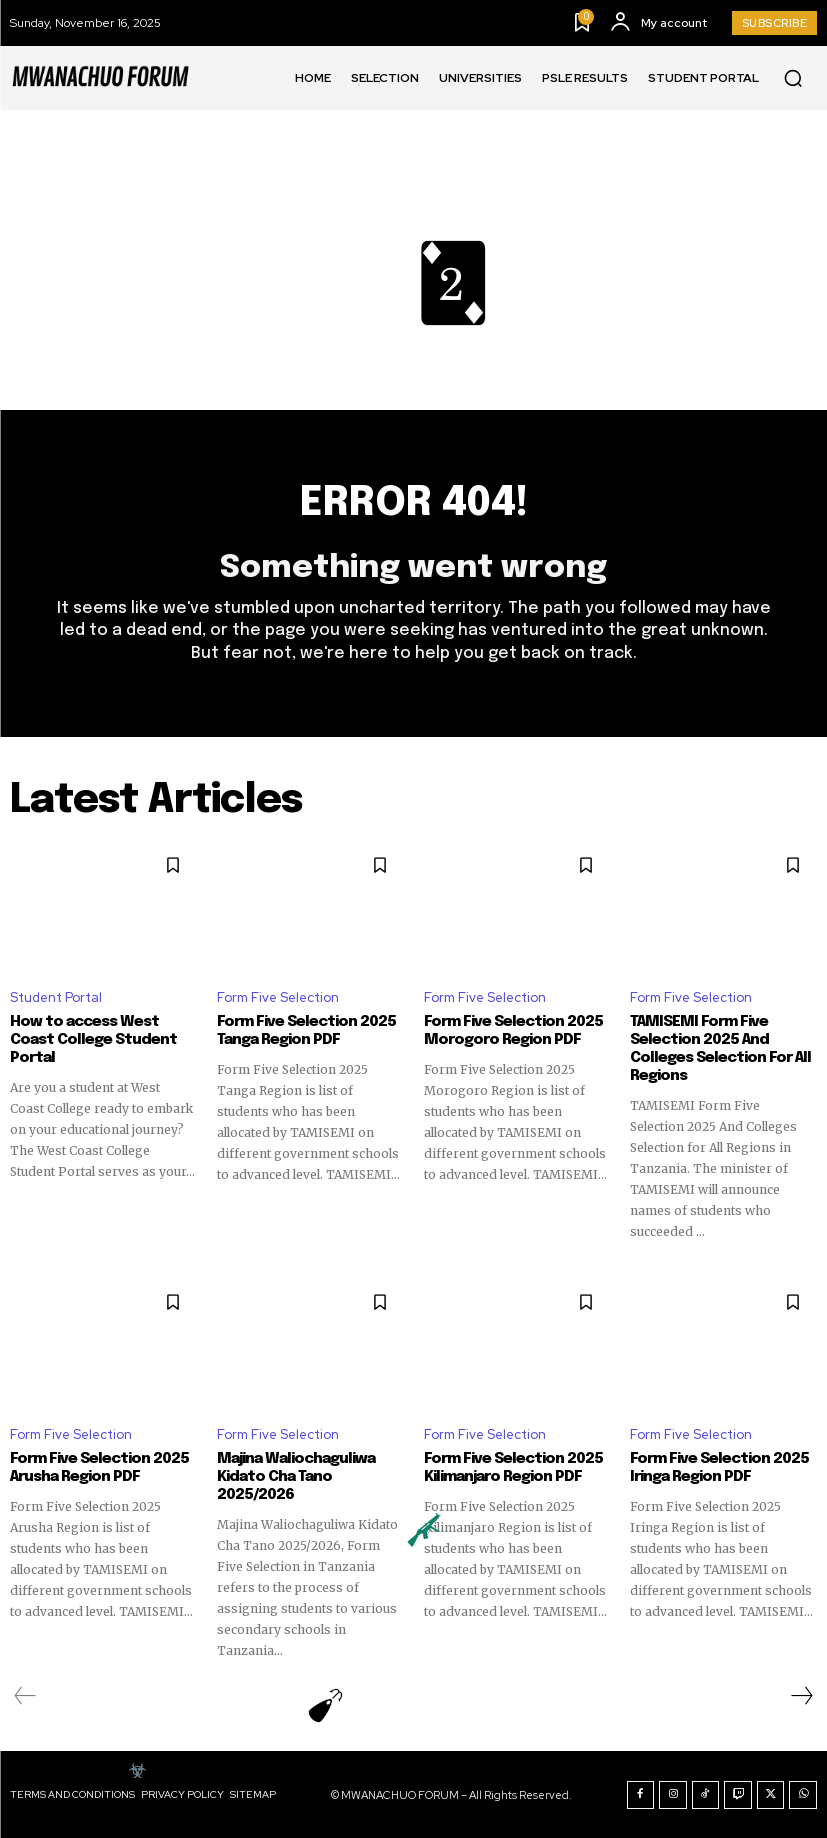 The width and height of the screenshot is (827, 1838). I want to click on two of diamonds playing card, so click(453, 283).